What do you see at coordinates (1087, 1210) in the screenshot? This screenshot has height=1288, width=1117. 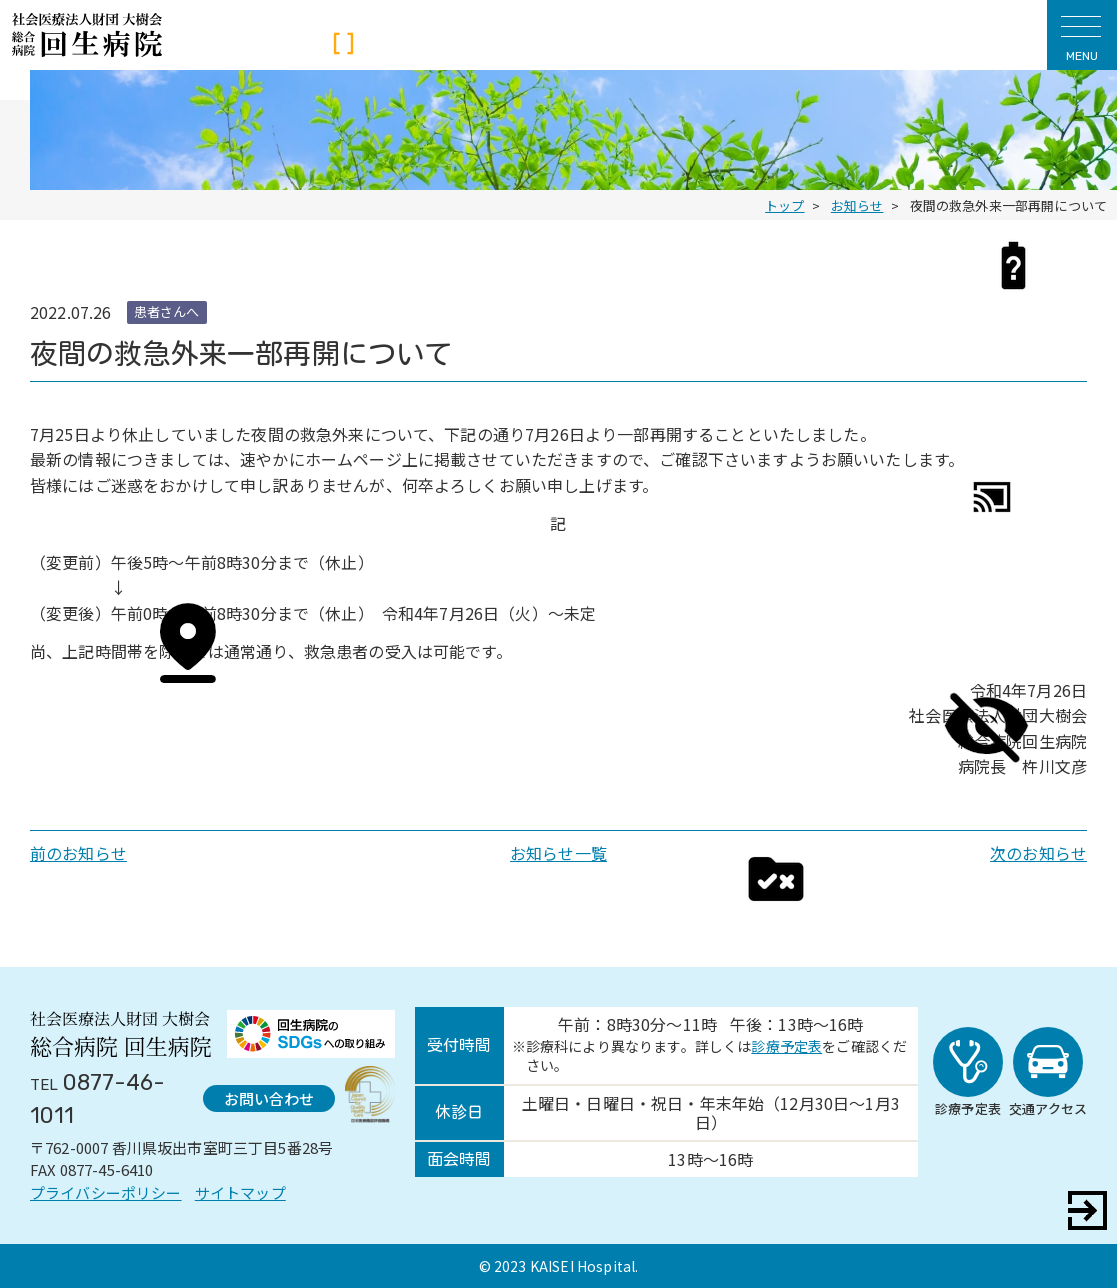 I see `log out of the current account` at bounding box center [1087, 1210].